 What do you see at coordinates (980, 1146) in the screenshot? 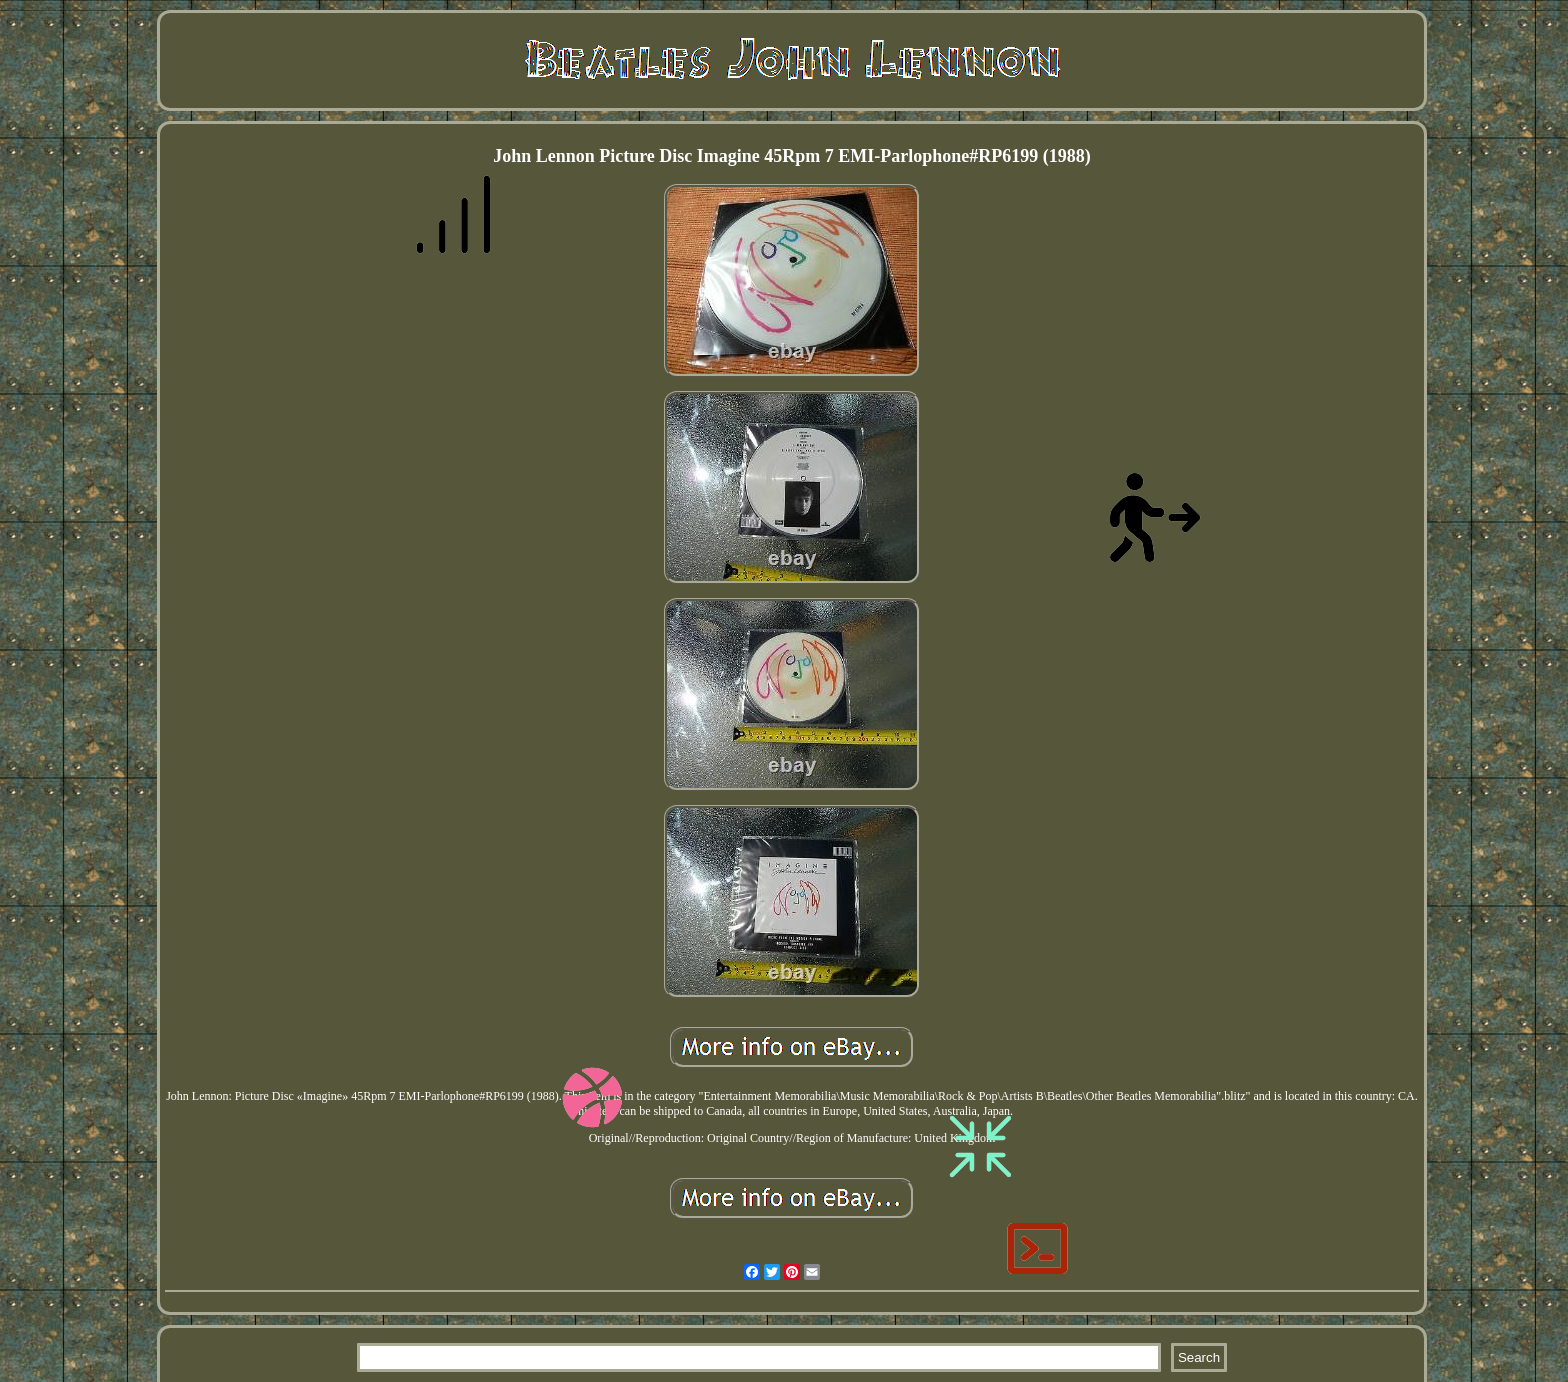
I see `exit fullscreen mode` at bounding box center [980, 1146].